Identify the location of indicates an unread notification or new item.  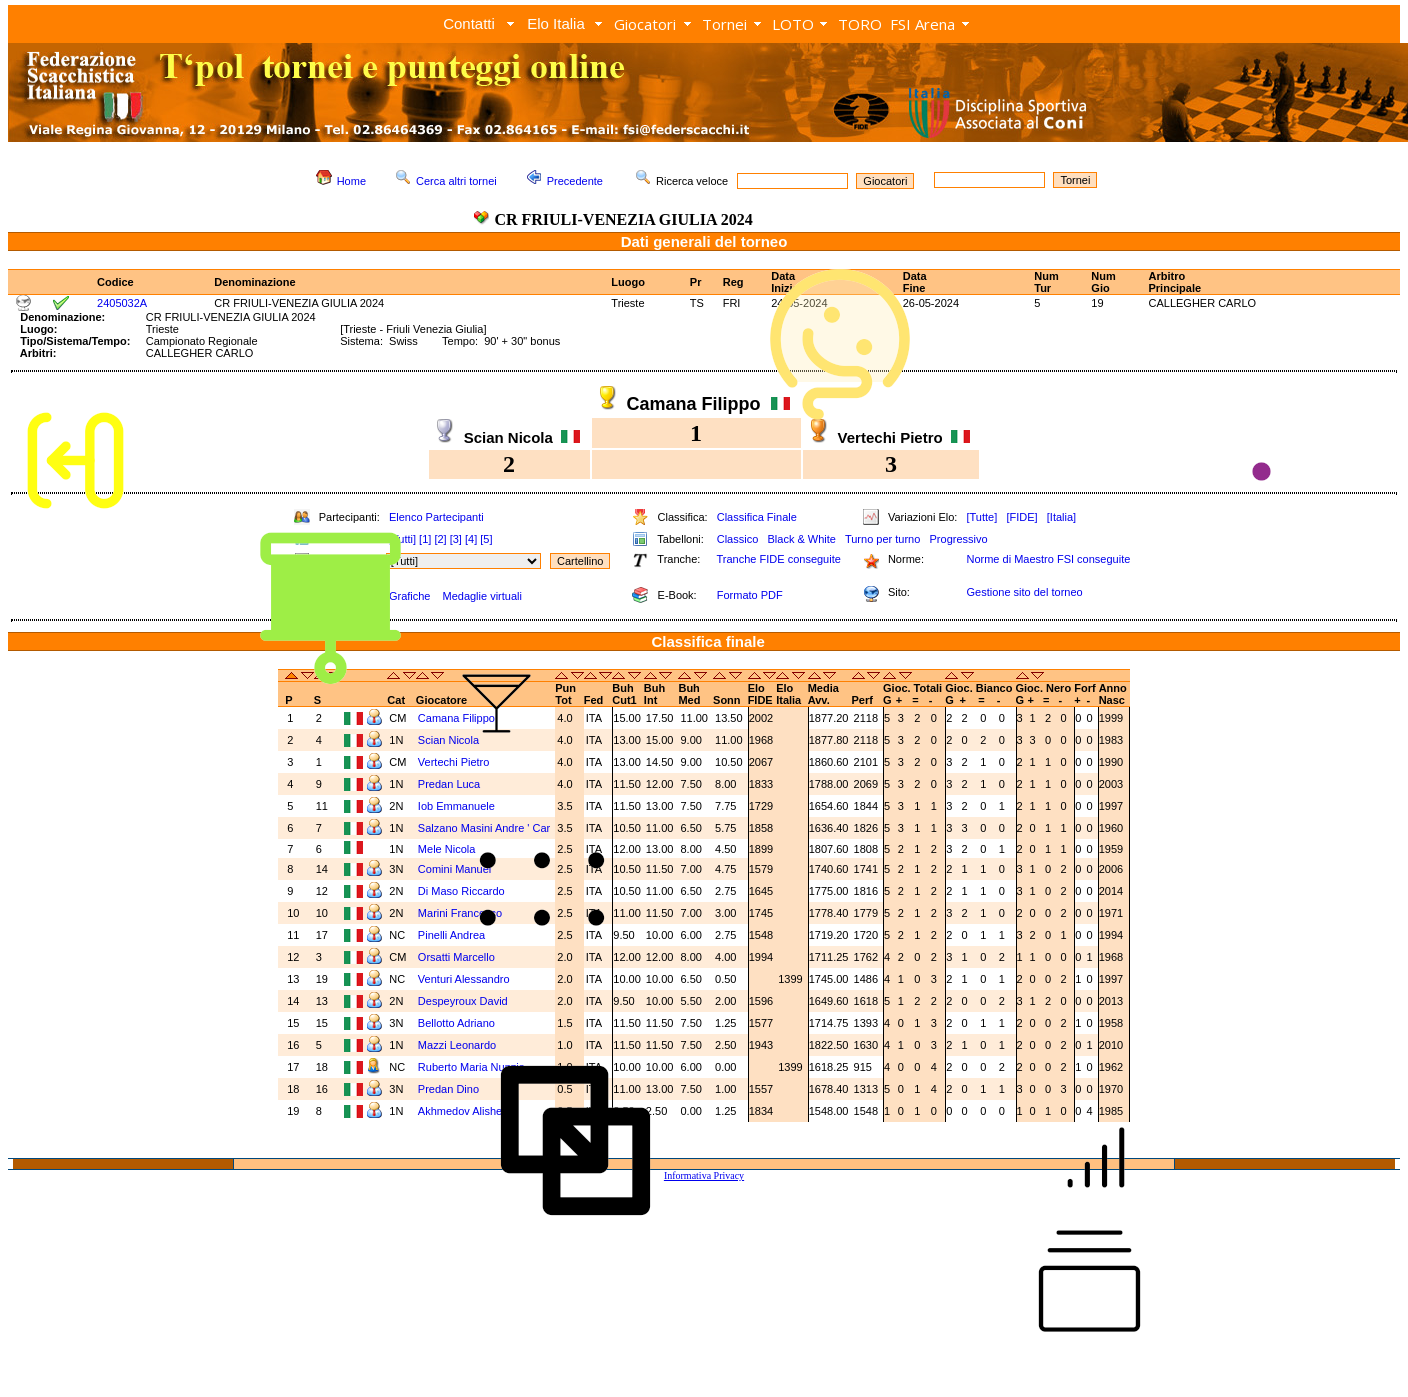
(1261, 471).